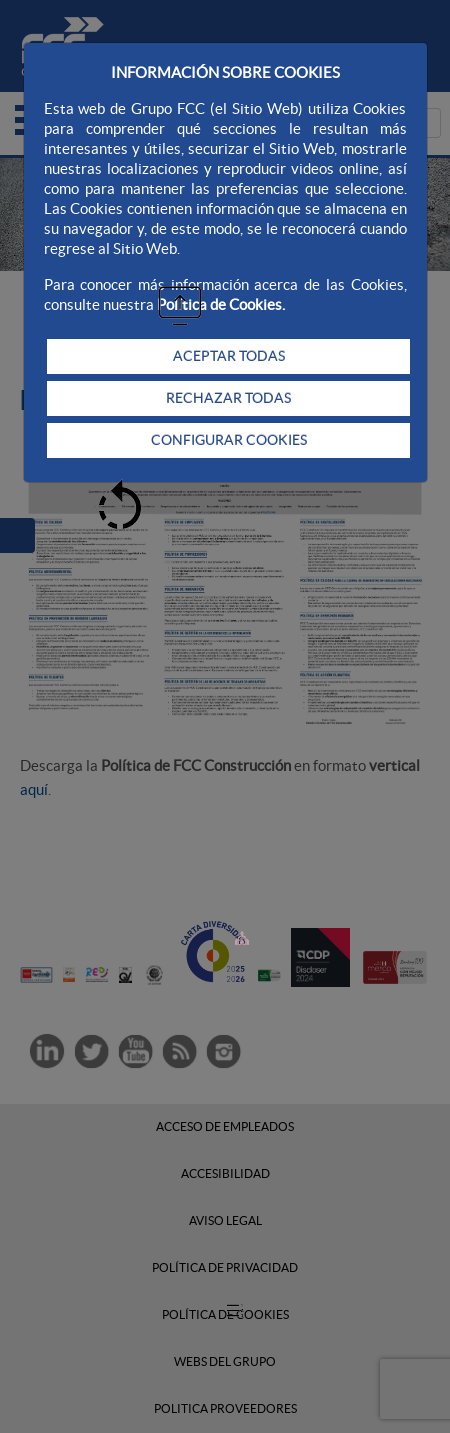 This screenshot has width=450, height=1433. Describe the element at coordinates (242, 939) in the screenshot. I see `view nearby churches or places of worship` at that location.